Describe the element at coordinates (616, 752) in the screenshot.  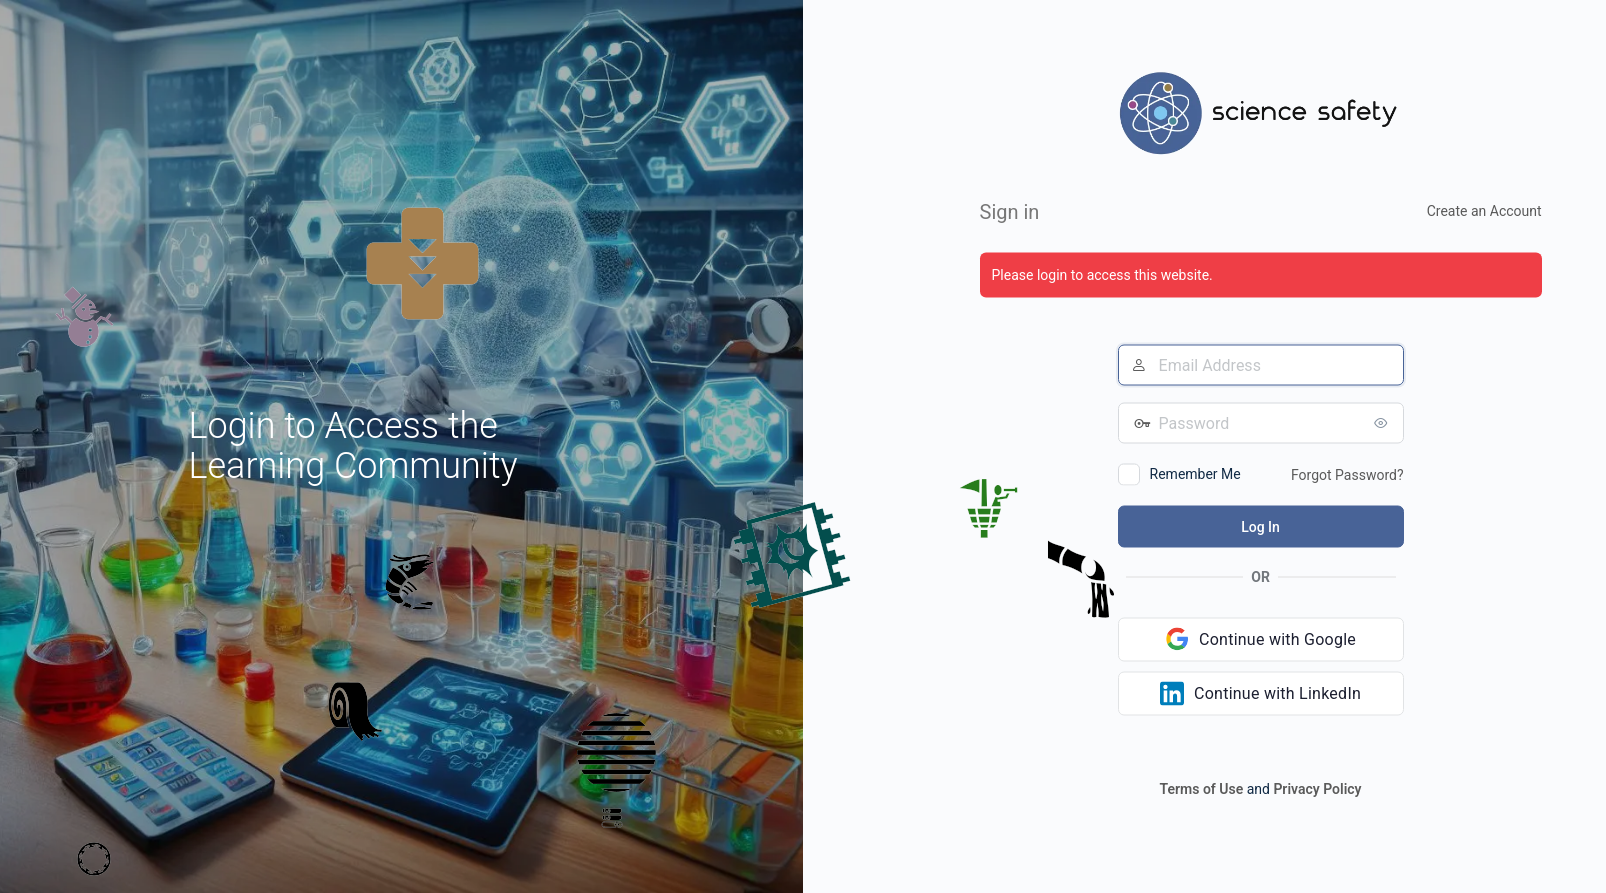
I see `represents a holographic or 3D display element` at that location.